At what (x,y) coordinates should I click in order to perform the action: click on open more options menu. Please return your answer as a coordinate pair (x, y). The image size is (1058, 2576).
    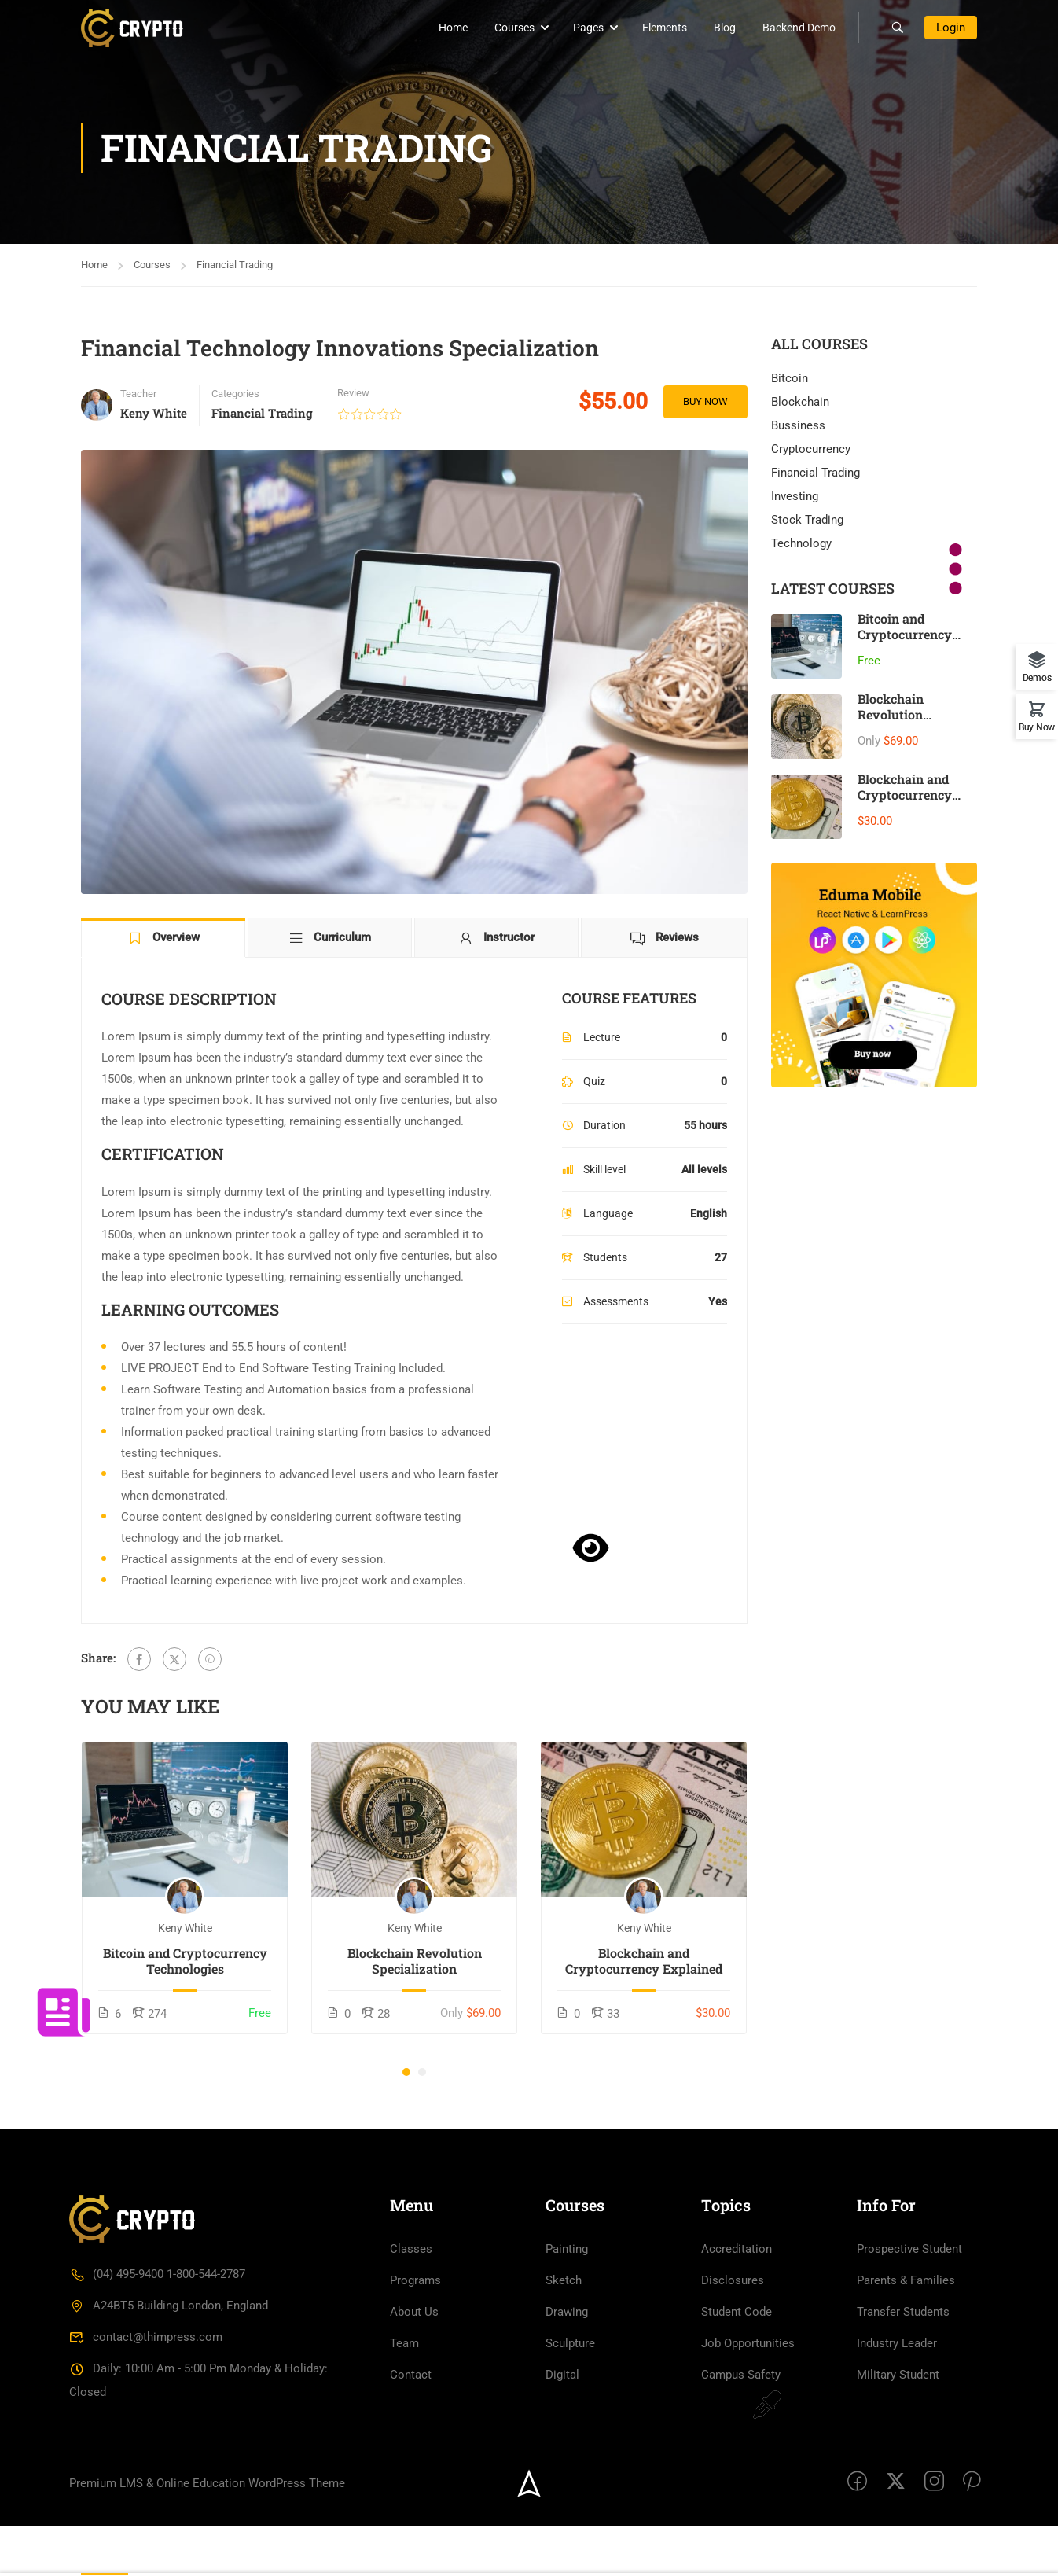
    Looking at the image, I should click on (955, 569).